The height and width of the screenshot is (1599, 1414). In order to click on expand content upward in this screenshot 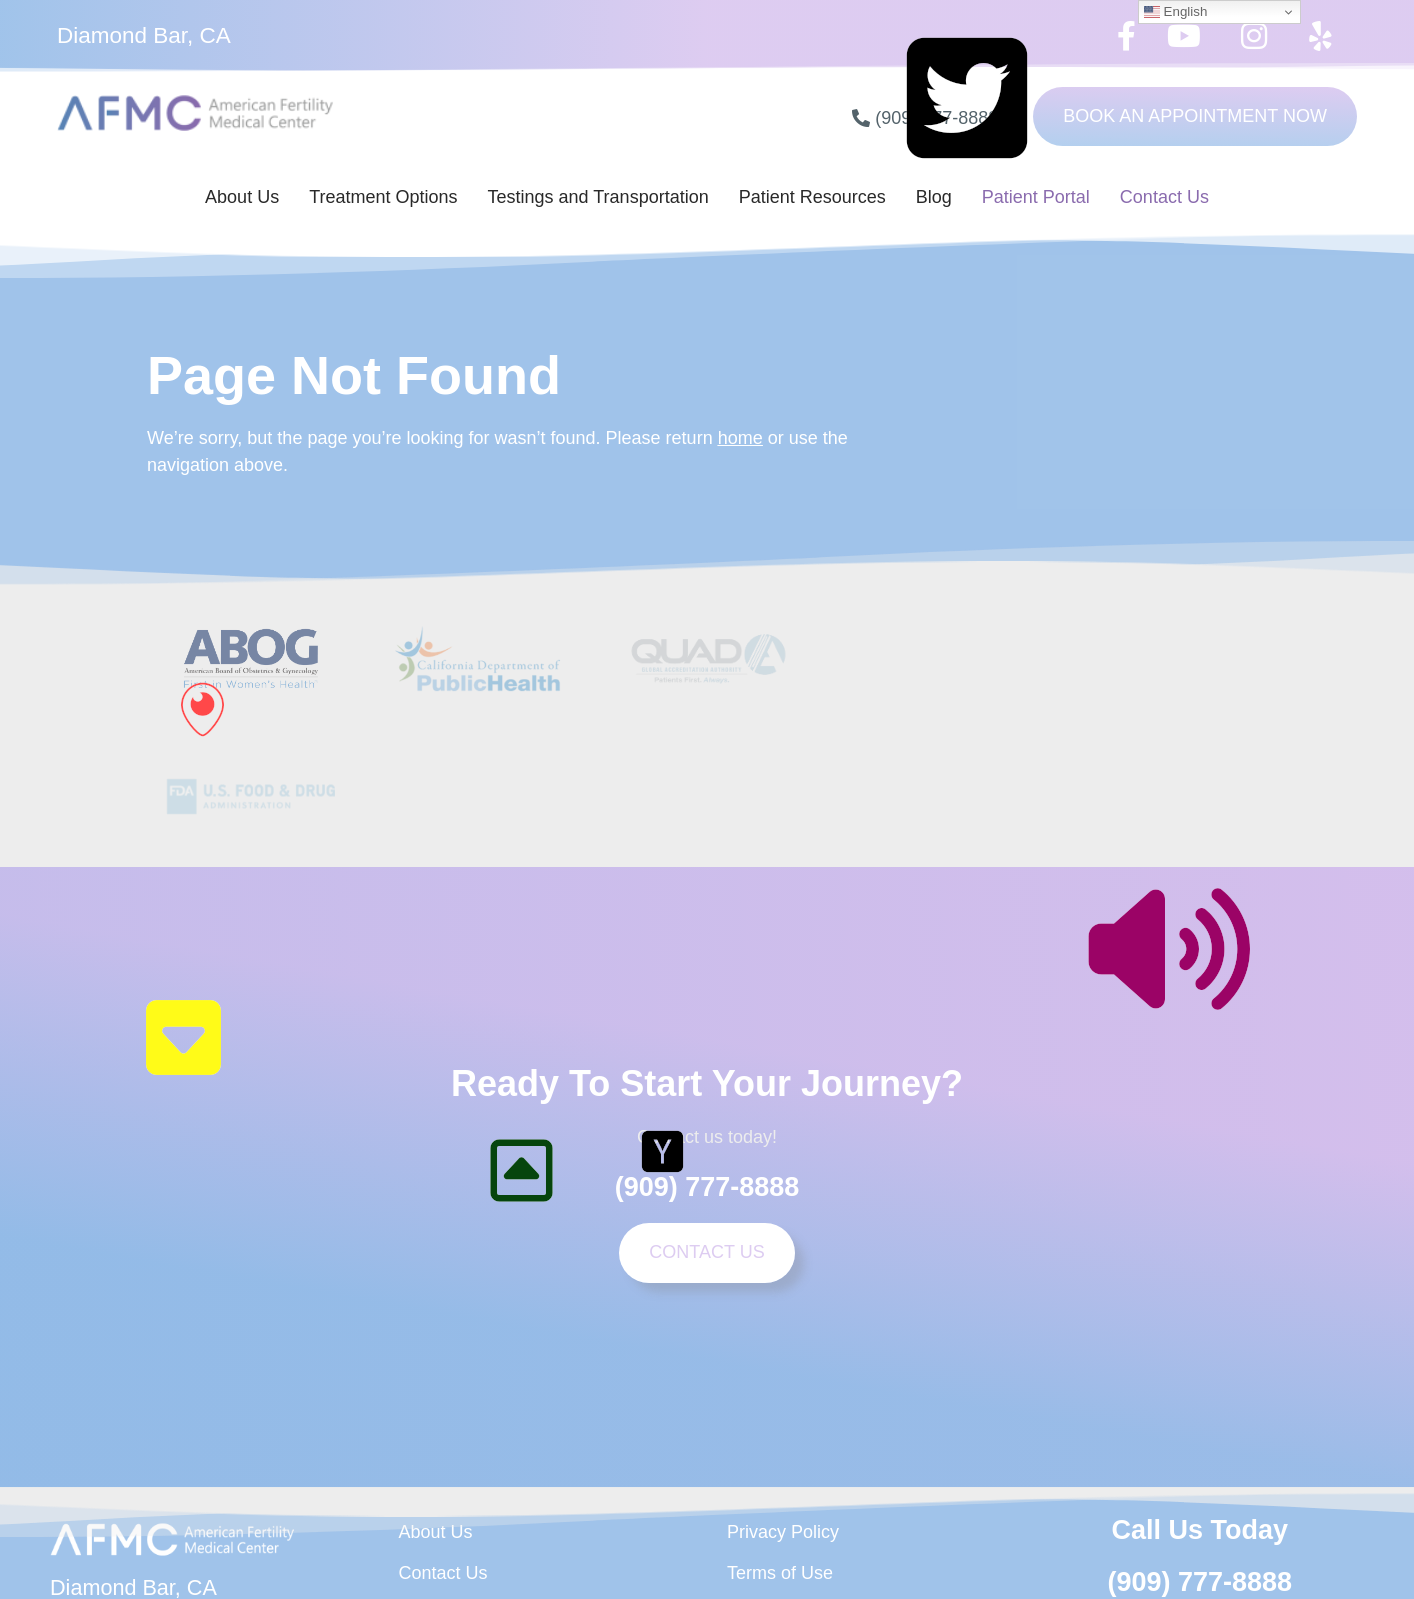, I will do `click(521, 1170)`.